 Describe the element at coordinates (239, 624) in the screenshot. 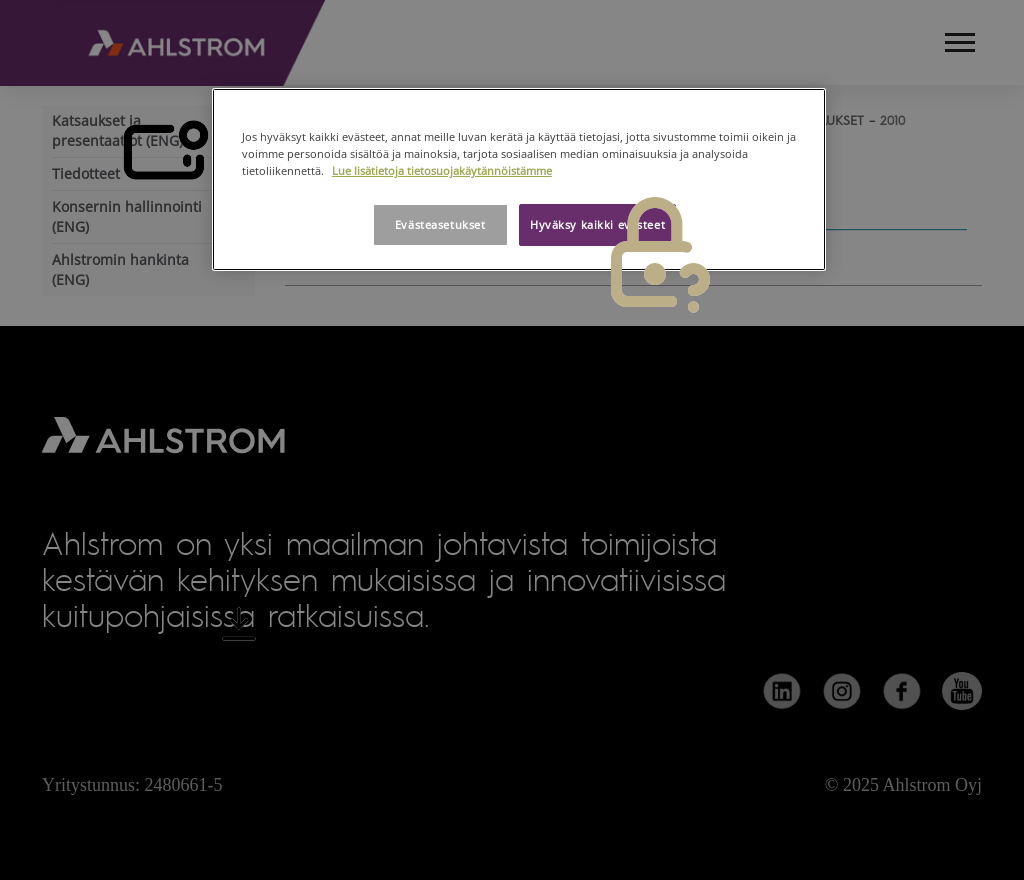

I see `download file to device` at that location.